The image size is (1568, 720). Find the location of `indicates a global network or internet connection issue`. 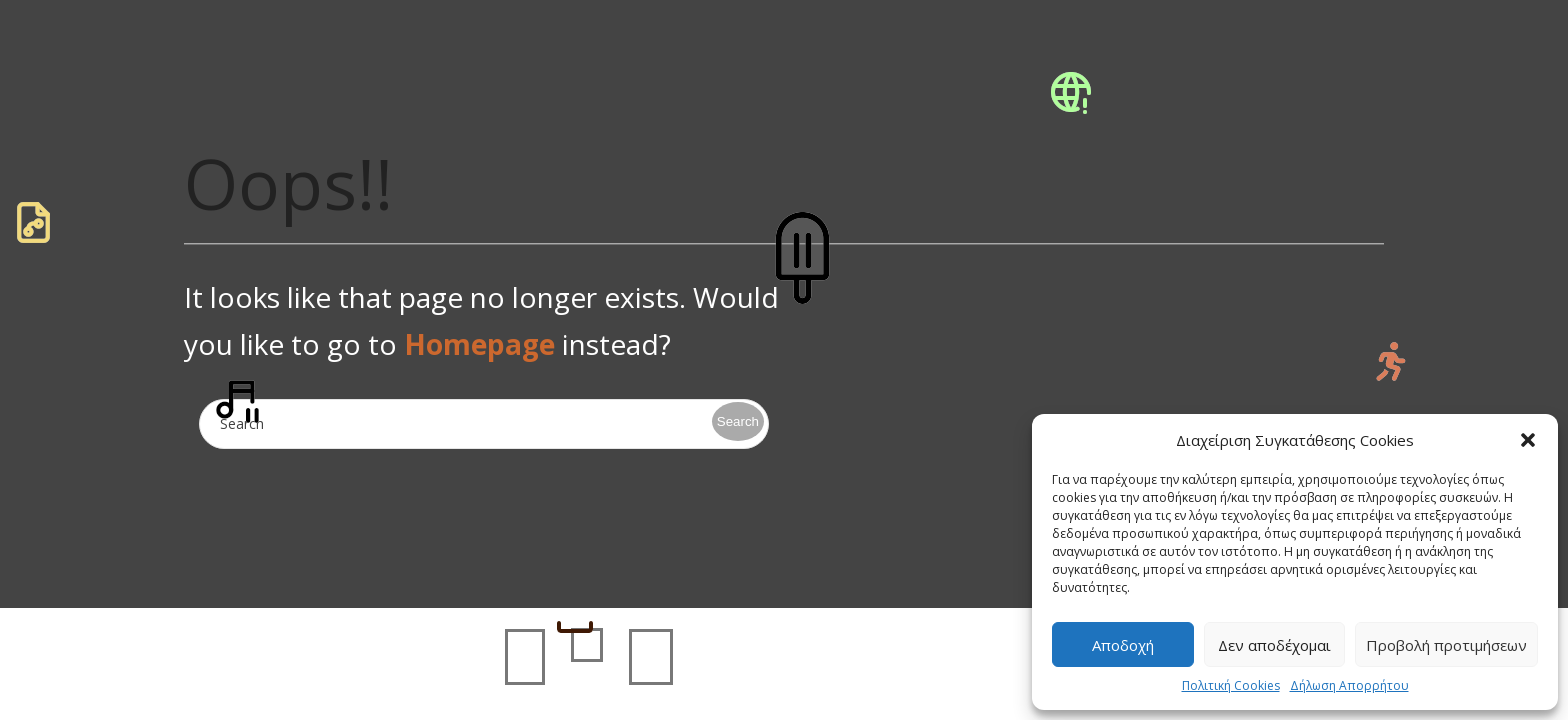

indicates a global network or internet connection issue is located at coordinates (1071, 92).